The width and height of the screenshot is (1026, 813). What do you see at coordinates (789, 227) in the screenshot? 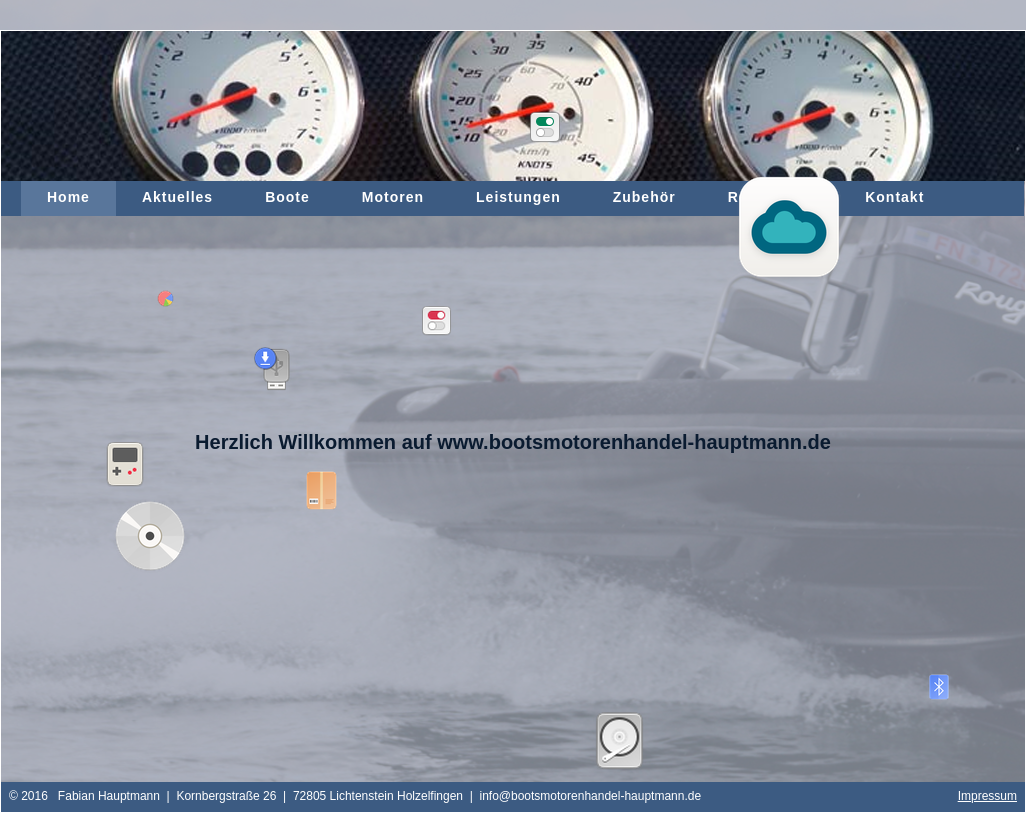
I see `launch airvpn application` at bounding box center [789, 227].